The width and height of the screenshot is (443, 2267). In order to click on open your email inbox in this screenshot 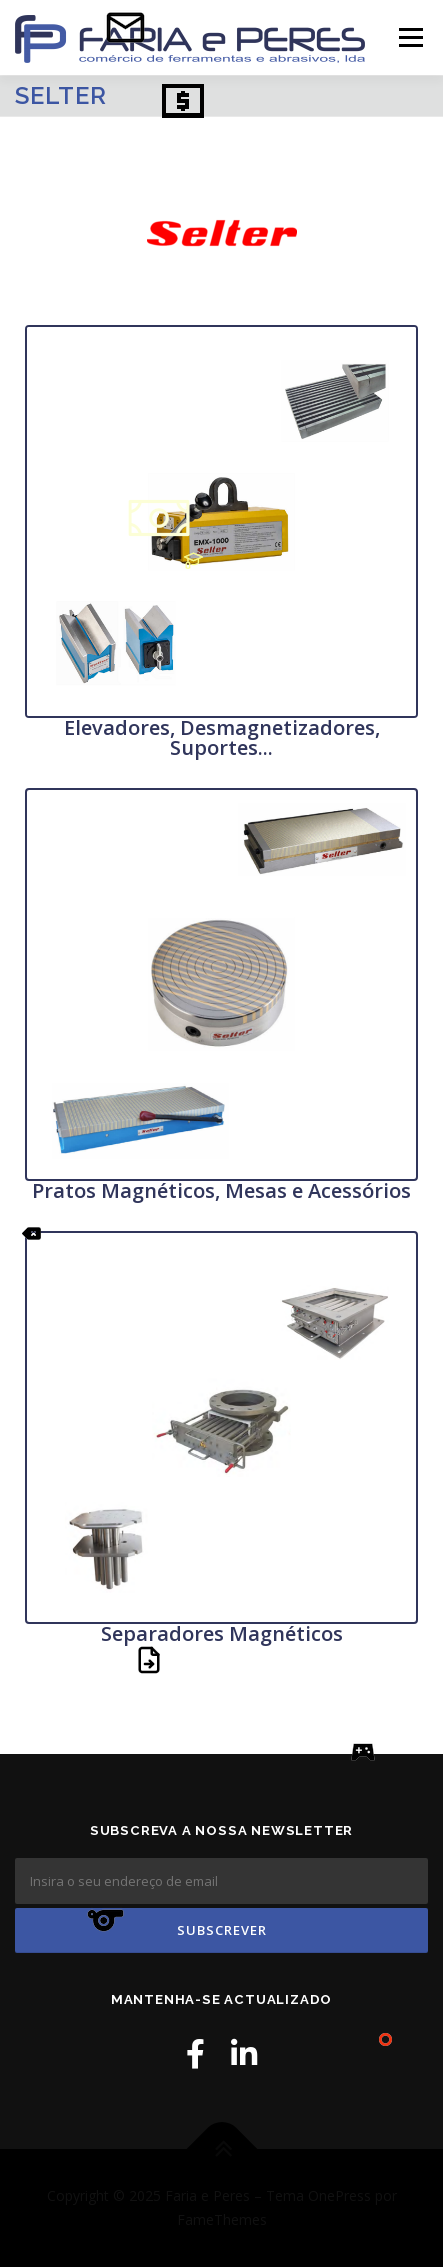, I will do `click(125, 27)`.